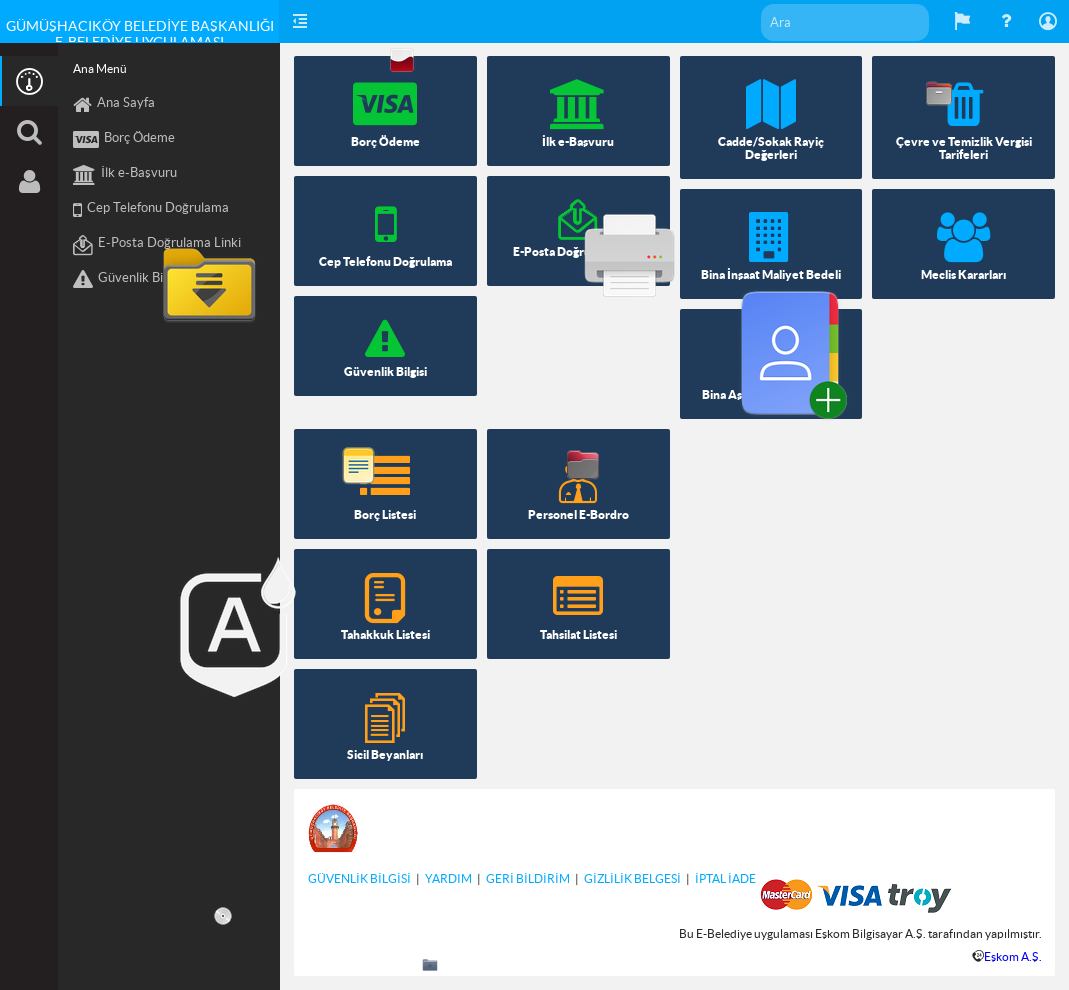  What do you see at coordinates (358, 465) in the screenshot?
I see `open the notes application` at bounding box center [358, 465].